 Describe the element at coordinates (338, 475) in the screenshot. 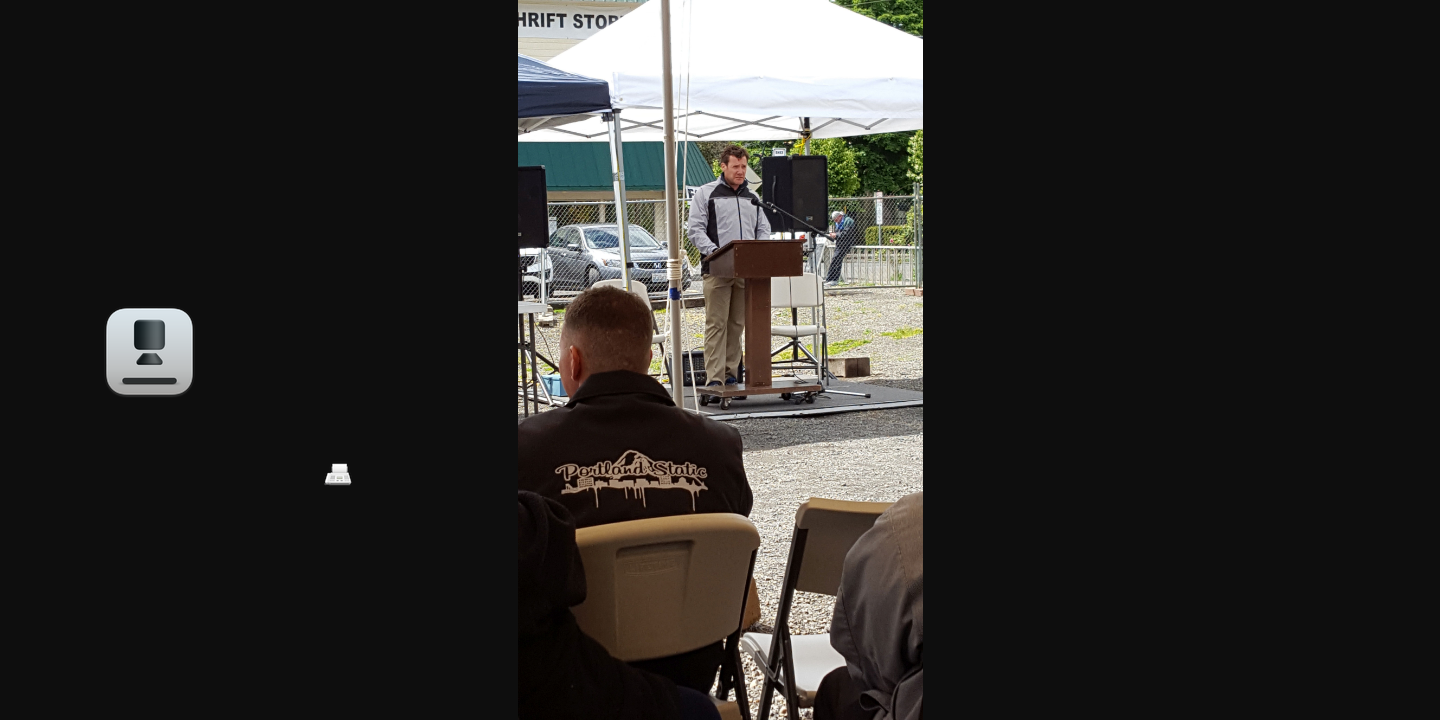

I see `send or receive a fax` at that location.